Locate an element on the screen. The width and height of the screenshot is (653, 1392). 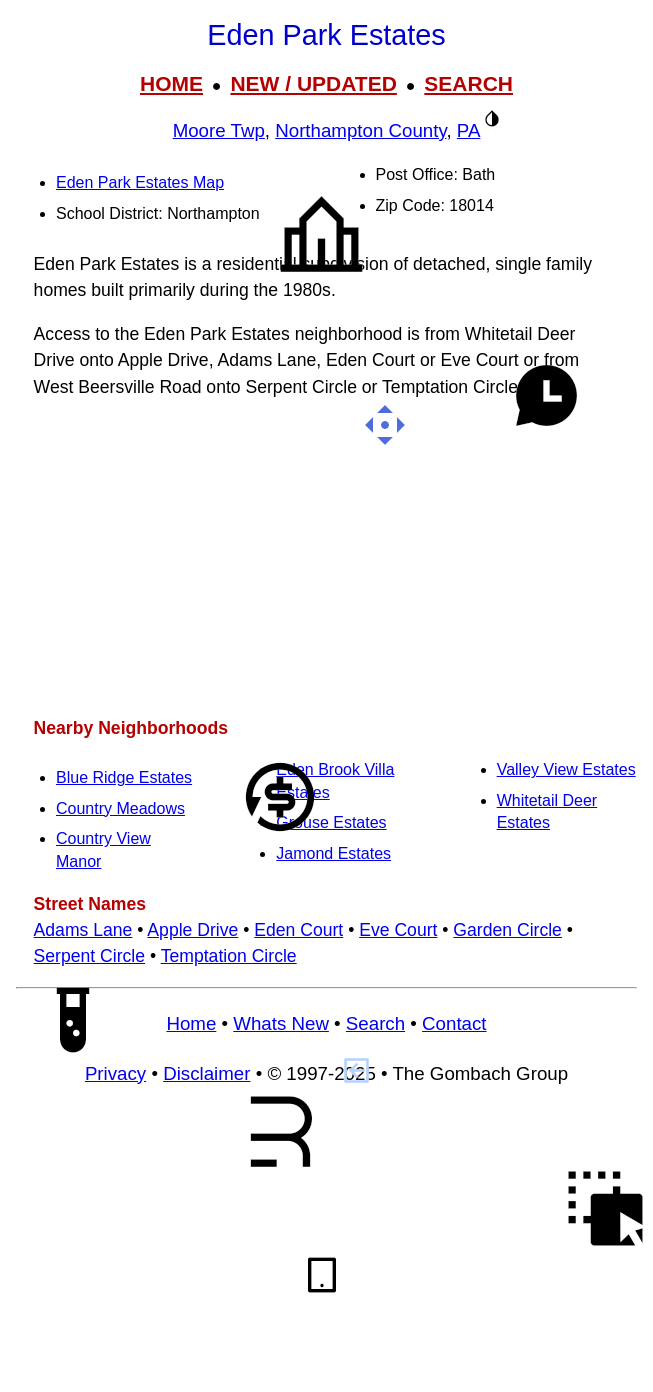
switch to tablet view is located at coordinates (322, 1275).